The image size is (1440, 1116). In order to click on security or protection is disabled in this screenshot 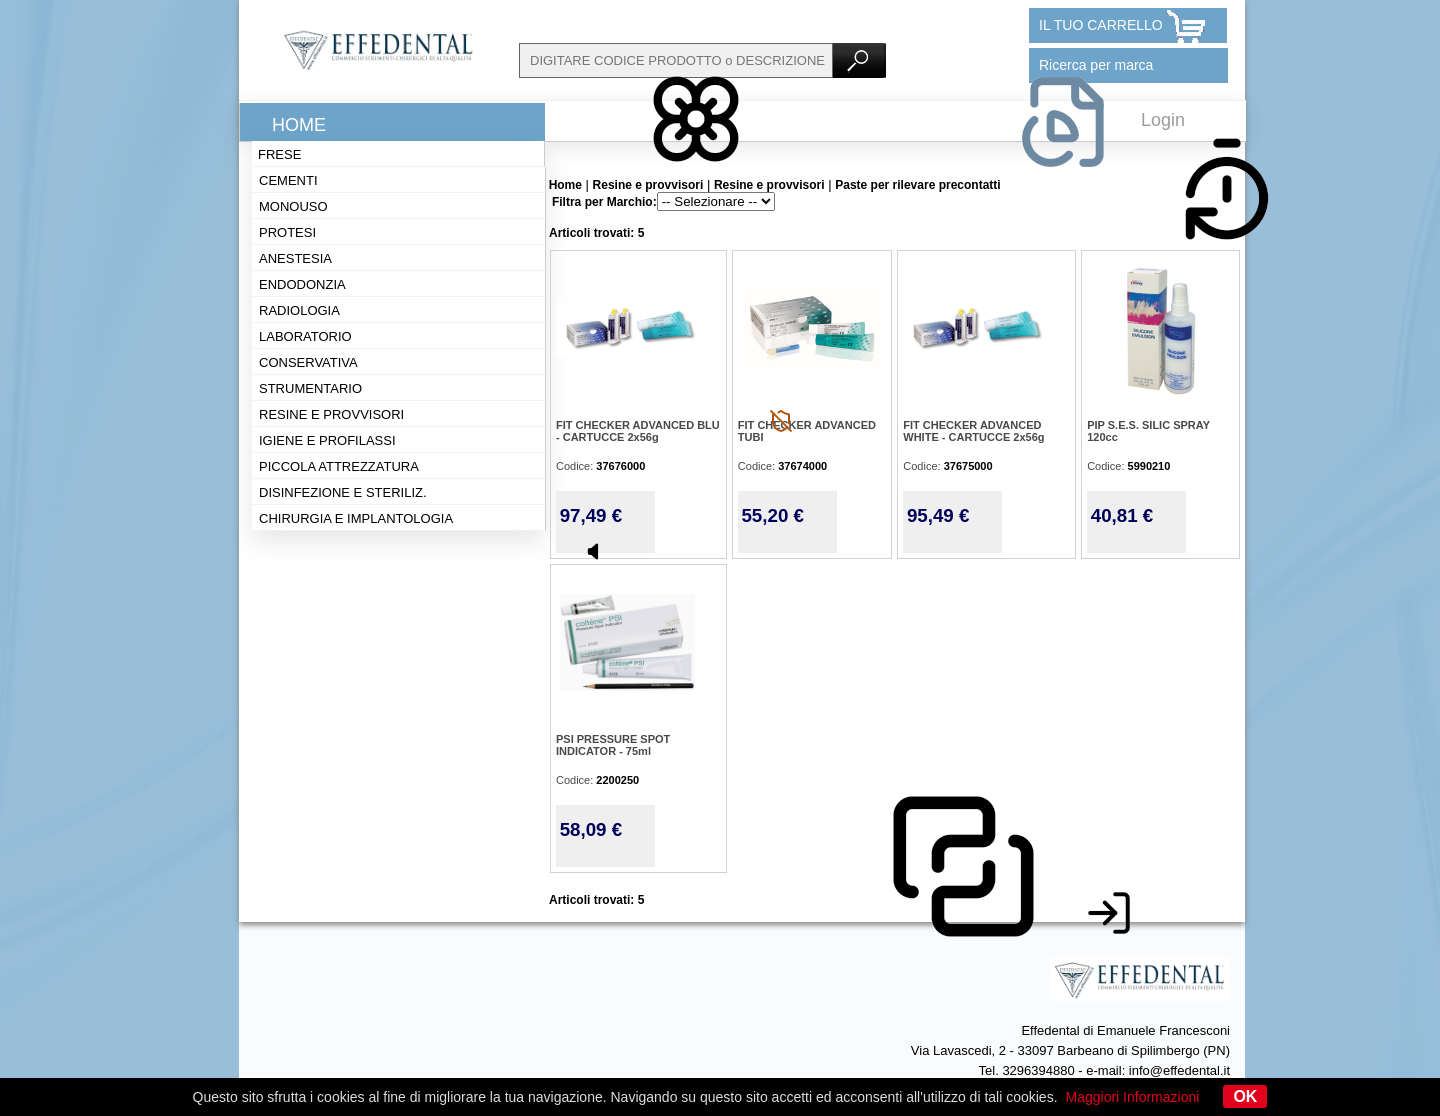, I will do `click(781, 421)`.